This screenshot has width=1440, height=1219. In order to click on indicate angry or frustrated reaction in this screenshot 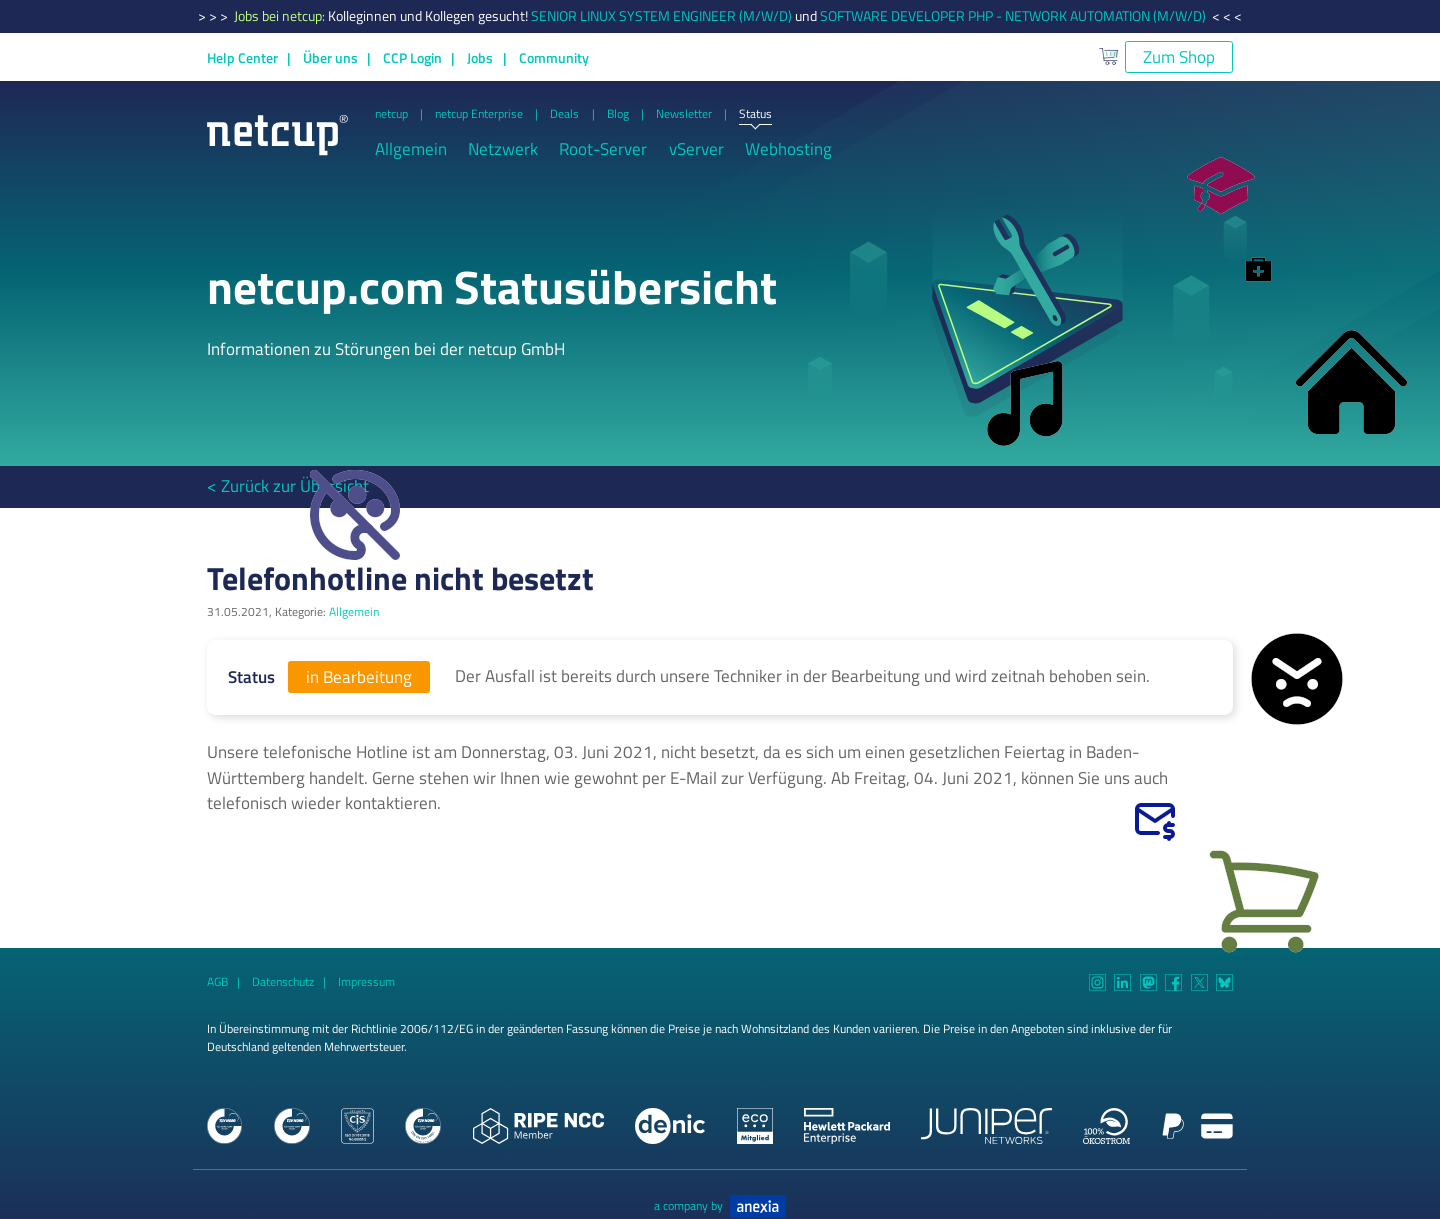, I will do `click(1297, 679)`.